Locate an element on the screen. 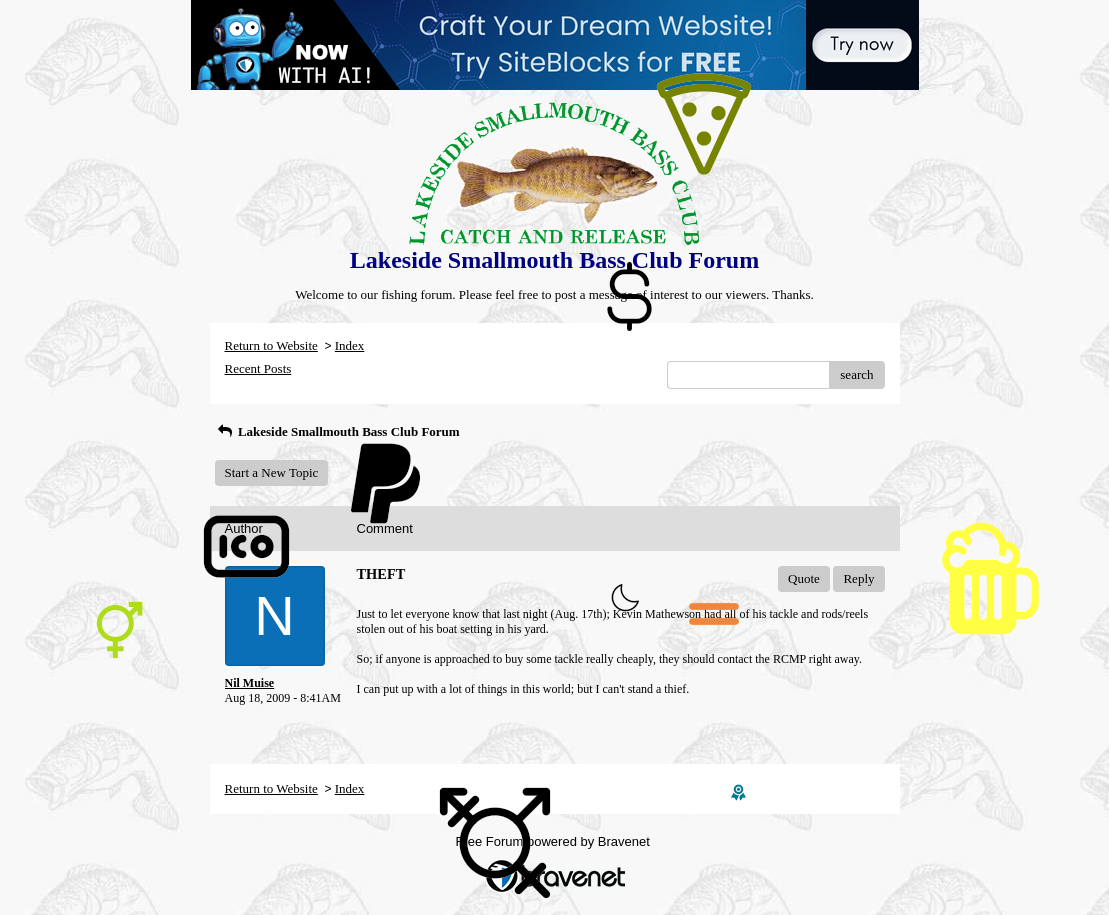  indicates transgender identity option is located at coordinates (495, 843).